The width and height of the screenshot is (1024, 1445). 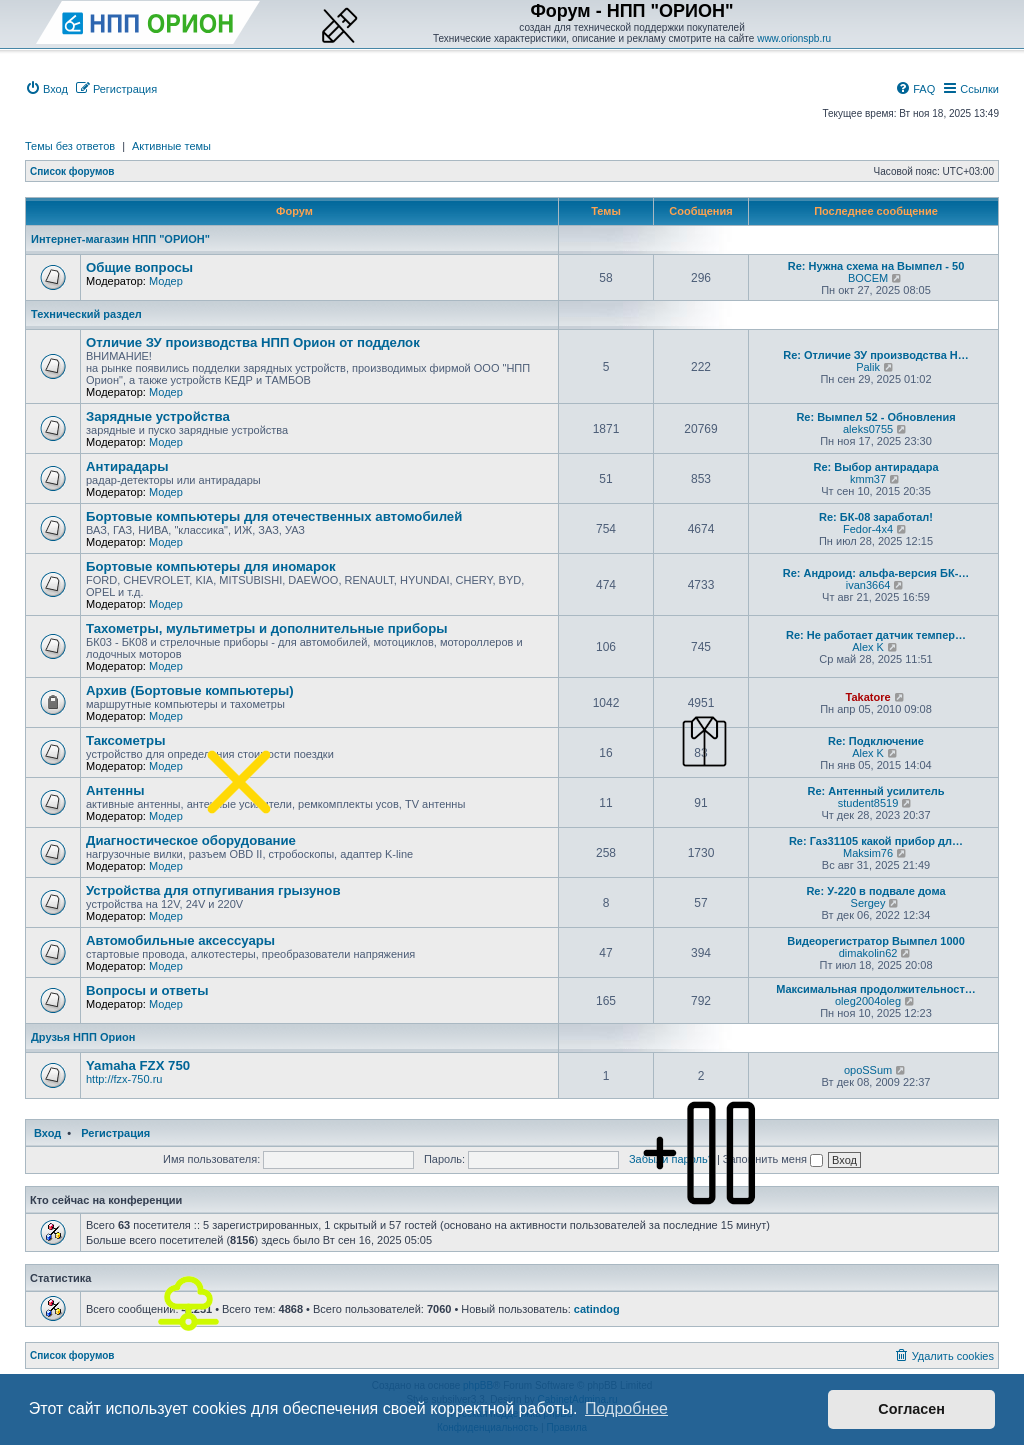 I want to click on add a new column to the left, so click(x=708, y=1153).